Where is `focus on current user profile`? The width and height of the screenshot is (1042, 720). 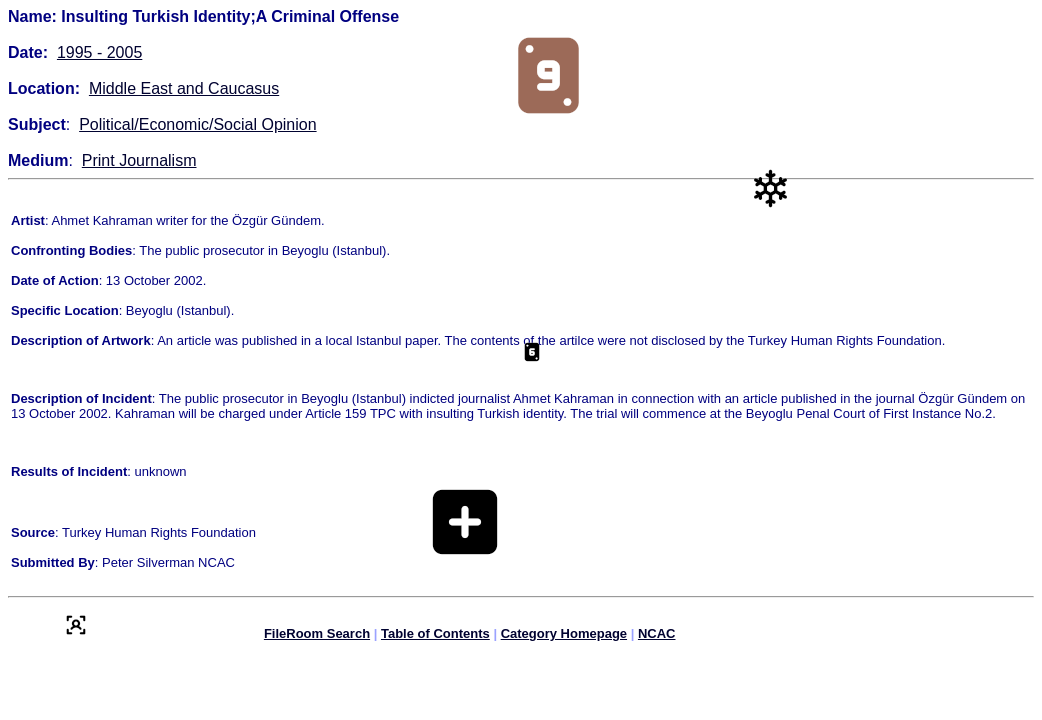
focus on current user profile is located at coordinates (76, 625).